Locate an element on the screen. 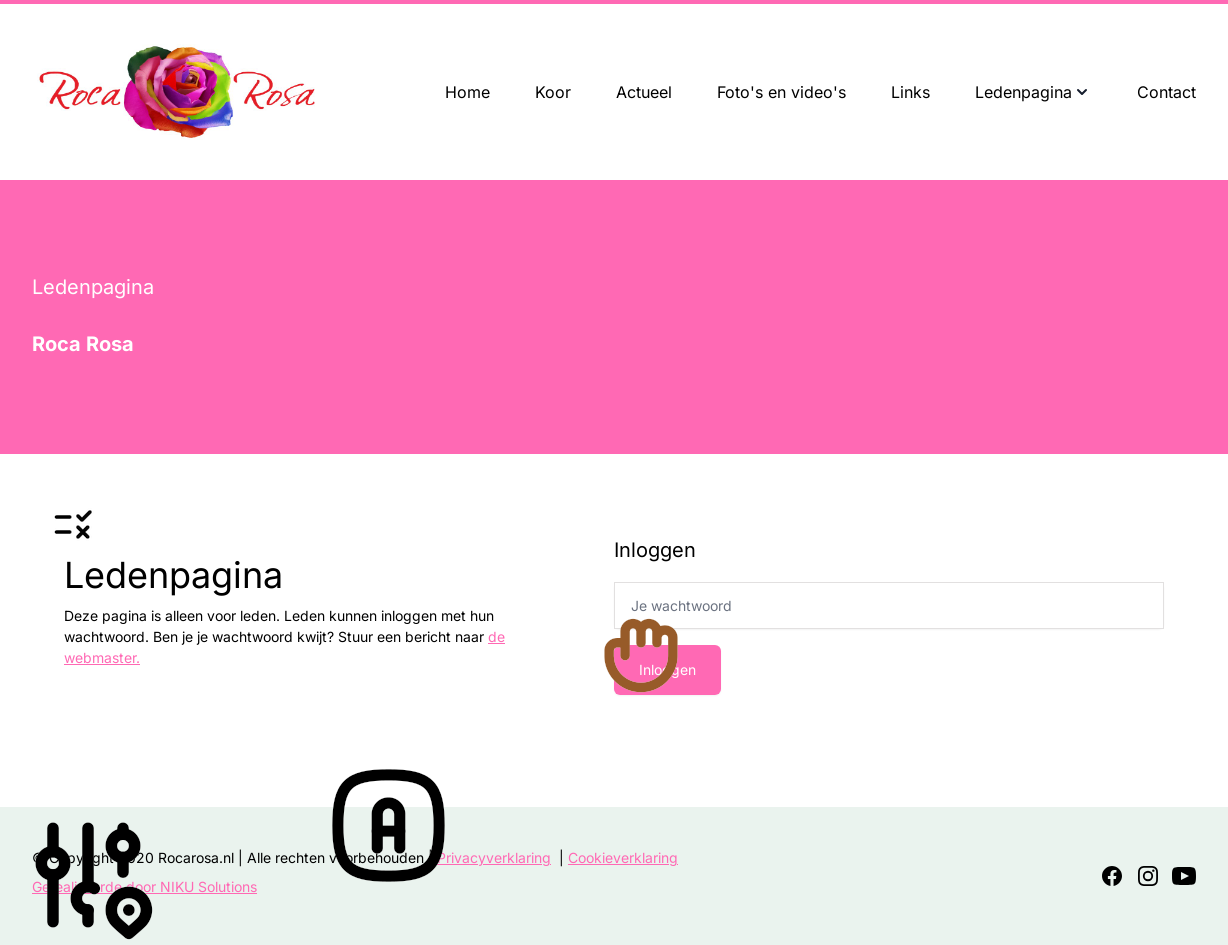 The image size is (1228, 945). drag to reorder items is located at coordinates (641, 646).